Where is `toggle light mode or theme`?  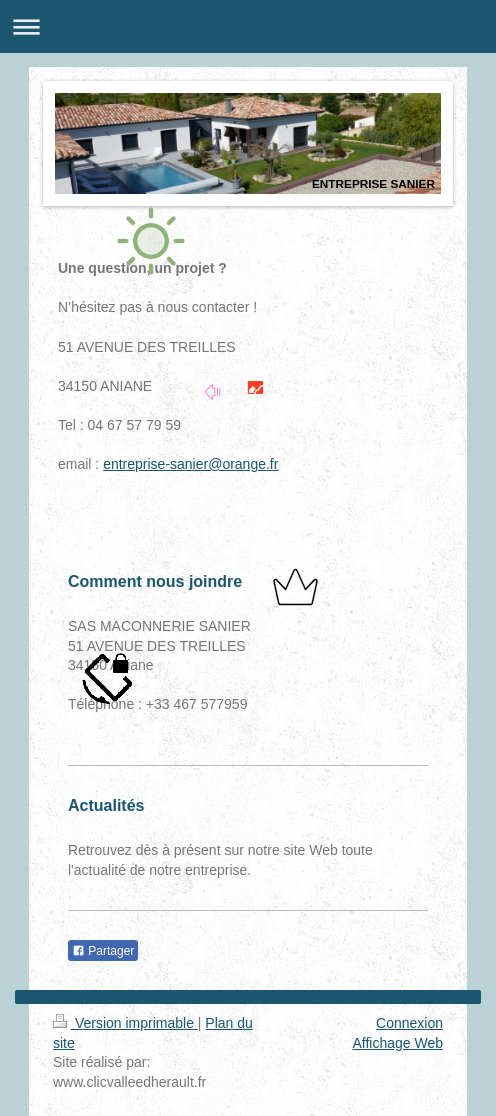
toggle light mode or theme is located at coordinates (151, 241).